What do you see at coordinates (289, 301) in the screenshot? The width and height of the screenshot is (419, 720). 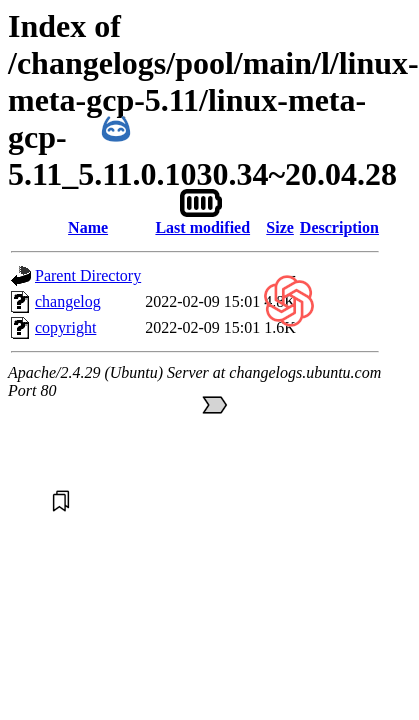 I see `open OpenAI or ChatGPT app` at bounding box center [289, 301].